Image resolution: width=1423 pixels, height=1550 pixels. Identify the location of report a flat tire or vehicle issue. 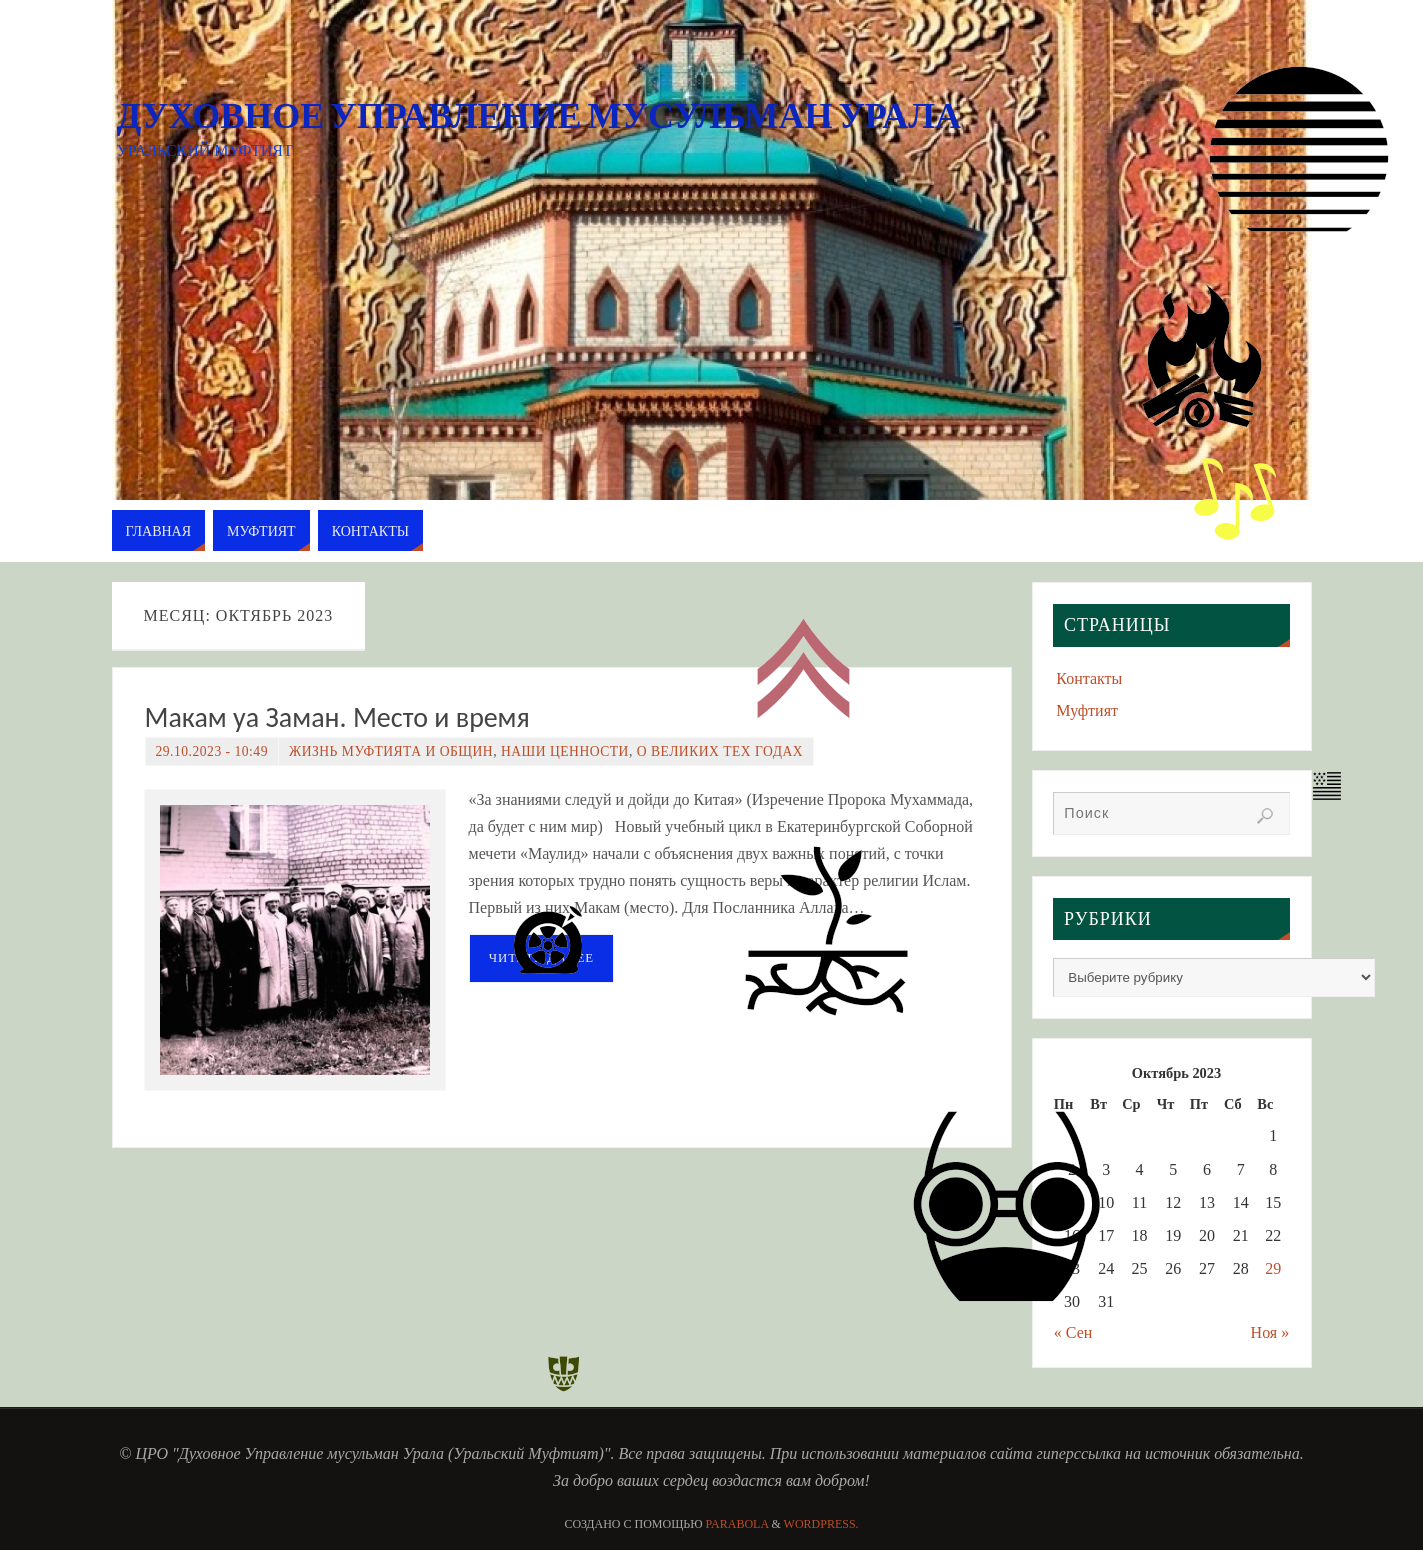
(548, 940).